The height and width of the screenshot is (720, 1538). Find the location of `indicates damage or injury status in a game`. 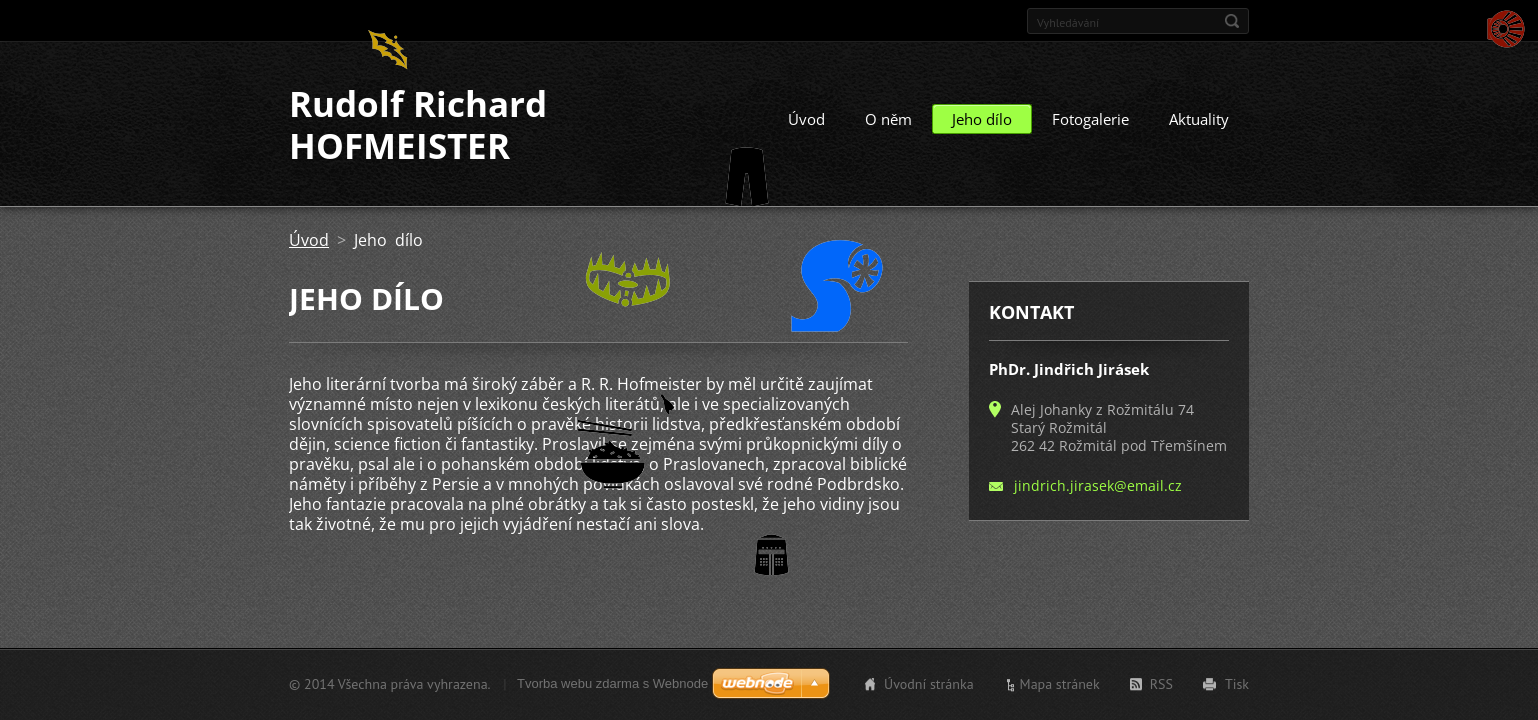

indicates damage or injury status in a game is located at coordinates (387, 49).